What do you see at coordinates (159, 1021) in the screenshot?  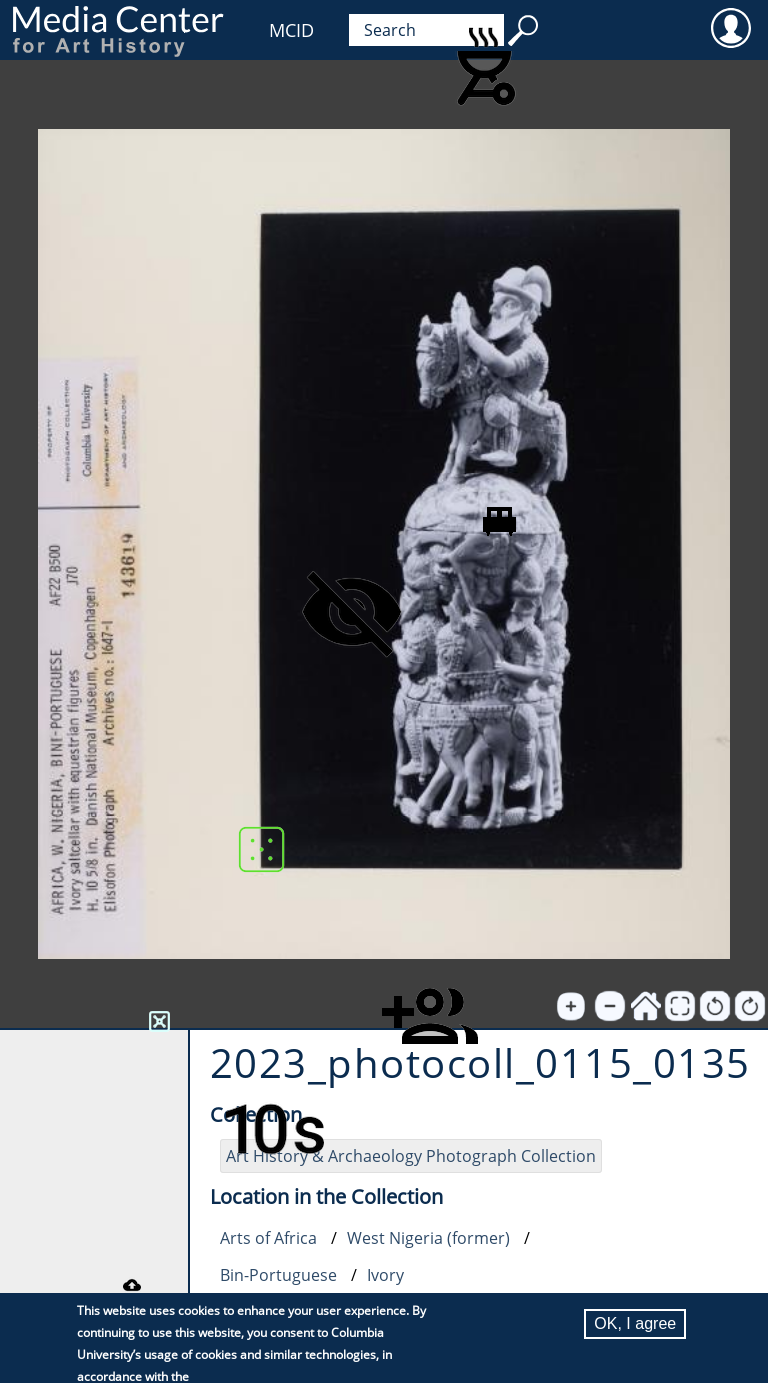 I see `access secure storage or vault` at bounding box center [159, 1021].